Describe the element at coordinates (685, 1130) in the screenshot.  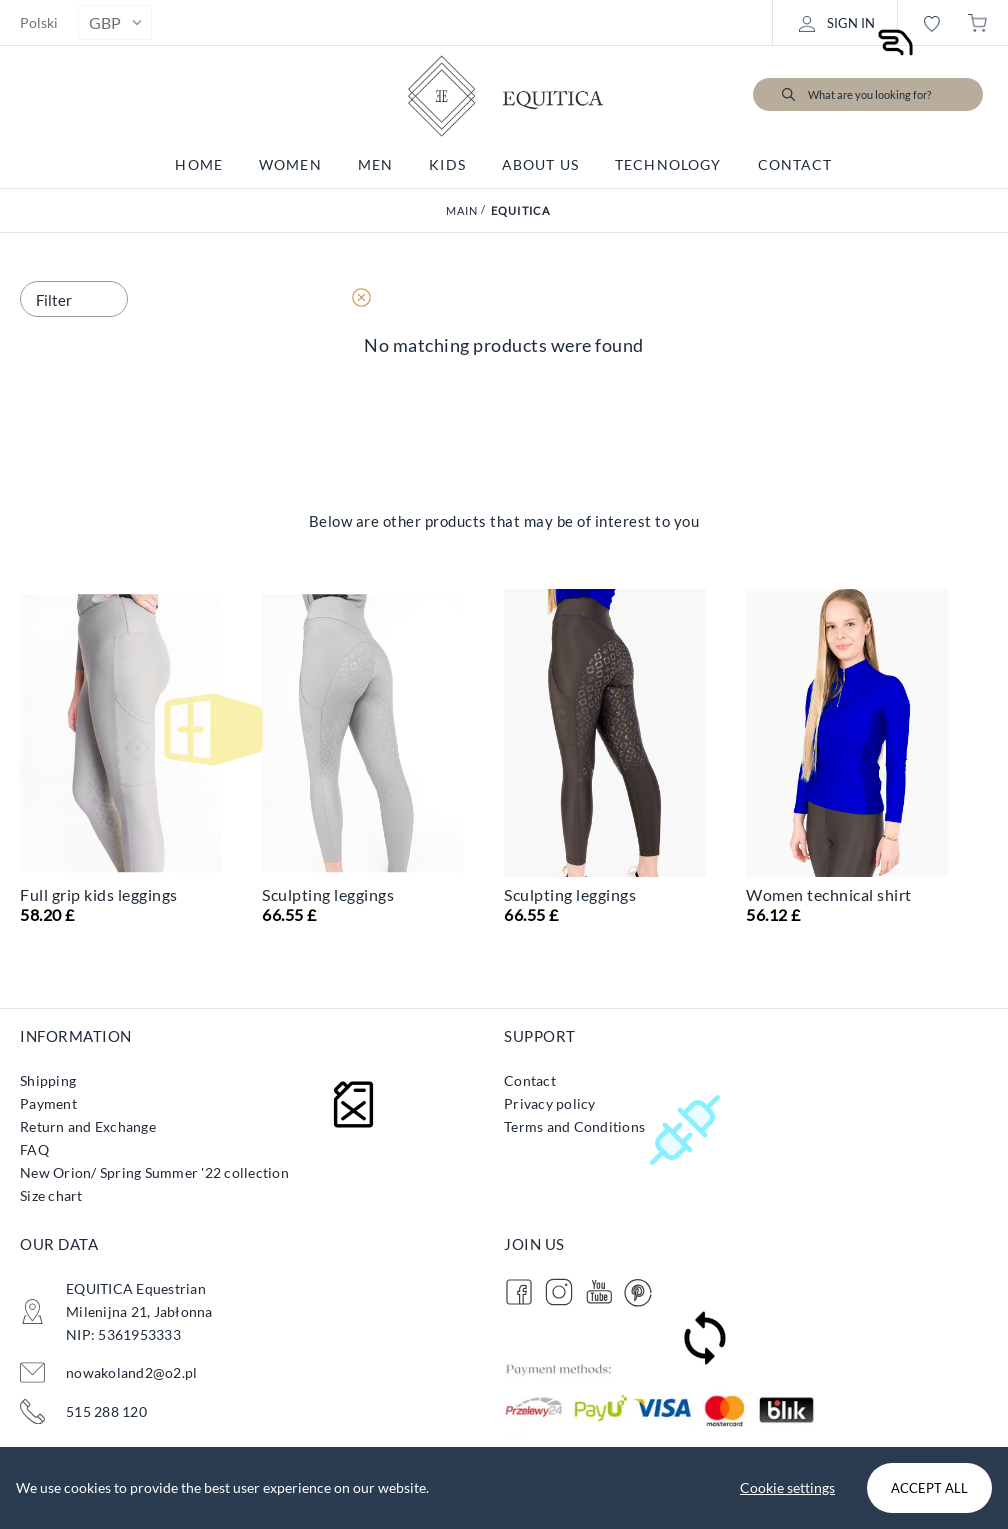
I see `connect or manage device connections` at that location.